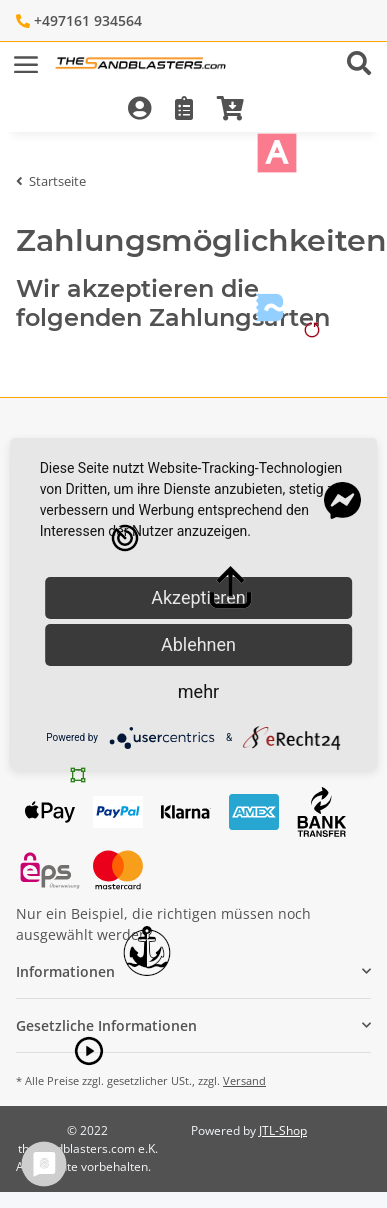 The width and height of the screenshot is (387, 1208). Describe the element at coordinates (78, 775) in the screenshot. I see `edit shape or object boundaries` at that location.